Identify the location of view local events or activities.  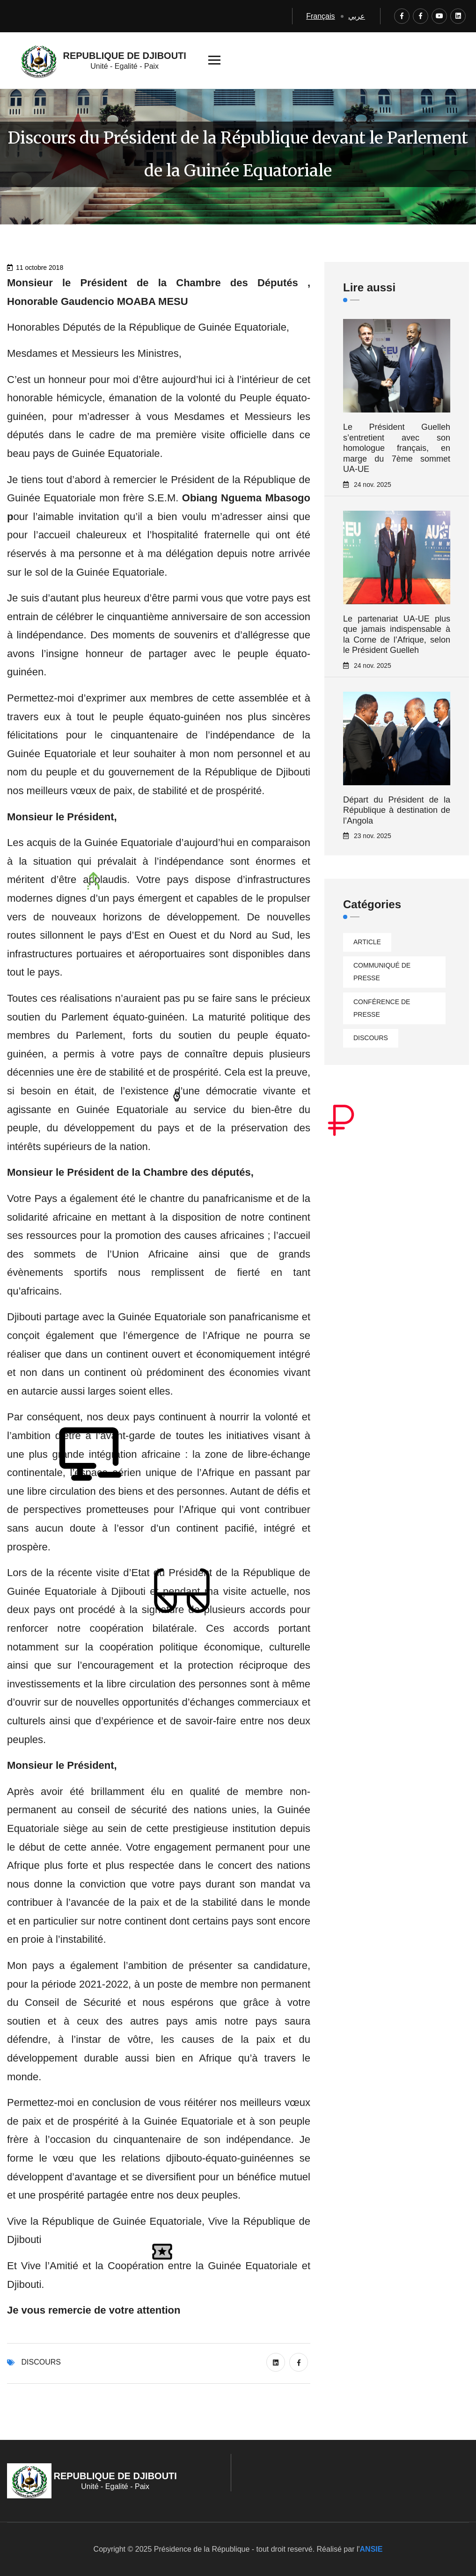
(162, 2251).